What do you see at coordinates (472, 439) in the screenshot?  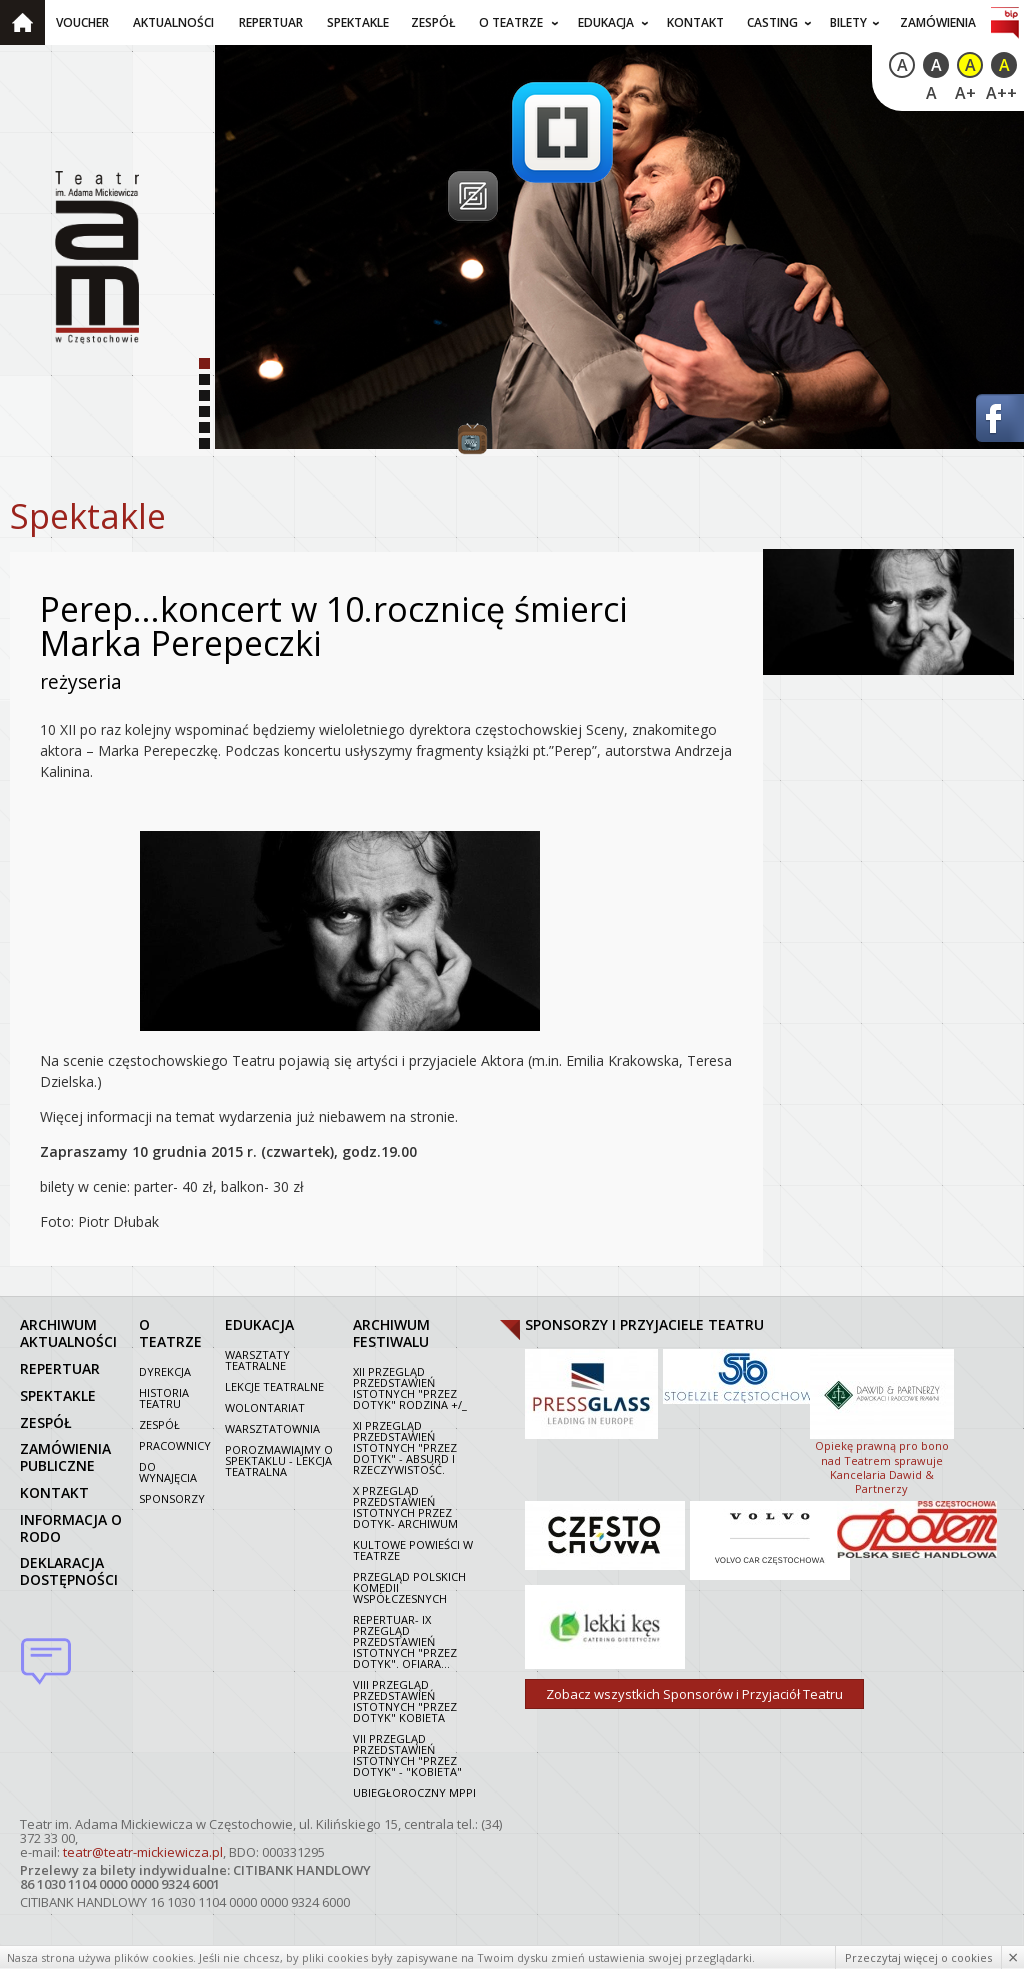 I see `open Televido app` at bounding box center [472, 439].